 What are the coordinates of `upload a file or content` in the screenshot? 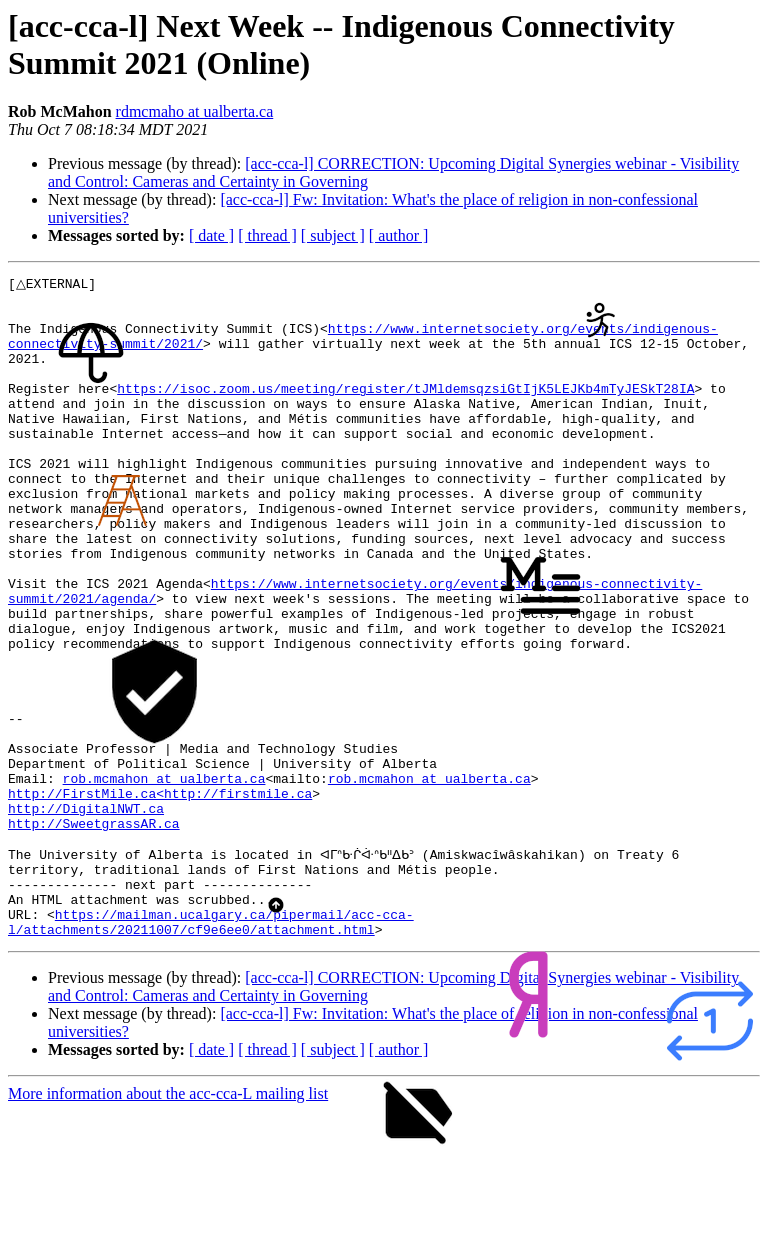 It's located at (276, 905).